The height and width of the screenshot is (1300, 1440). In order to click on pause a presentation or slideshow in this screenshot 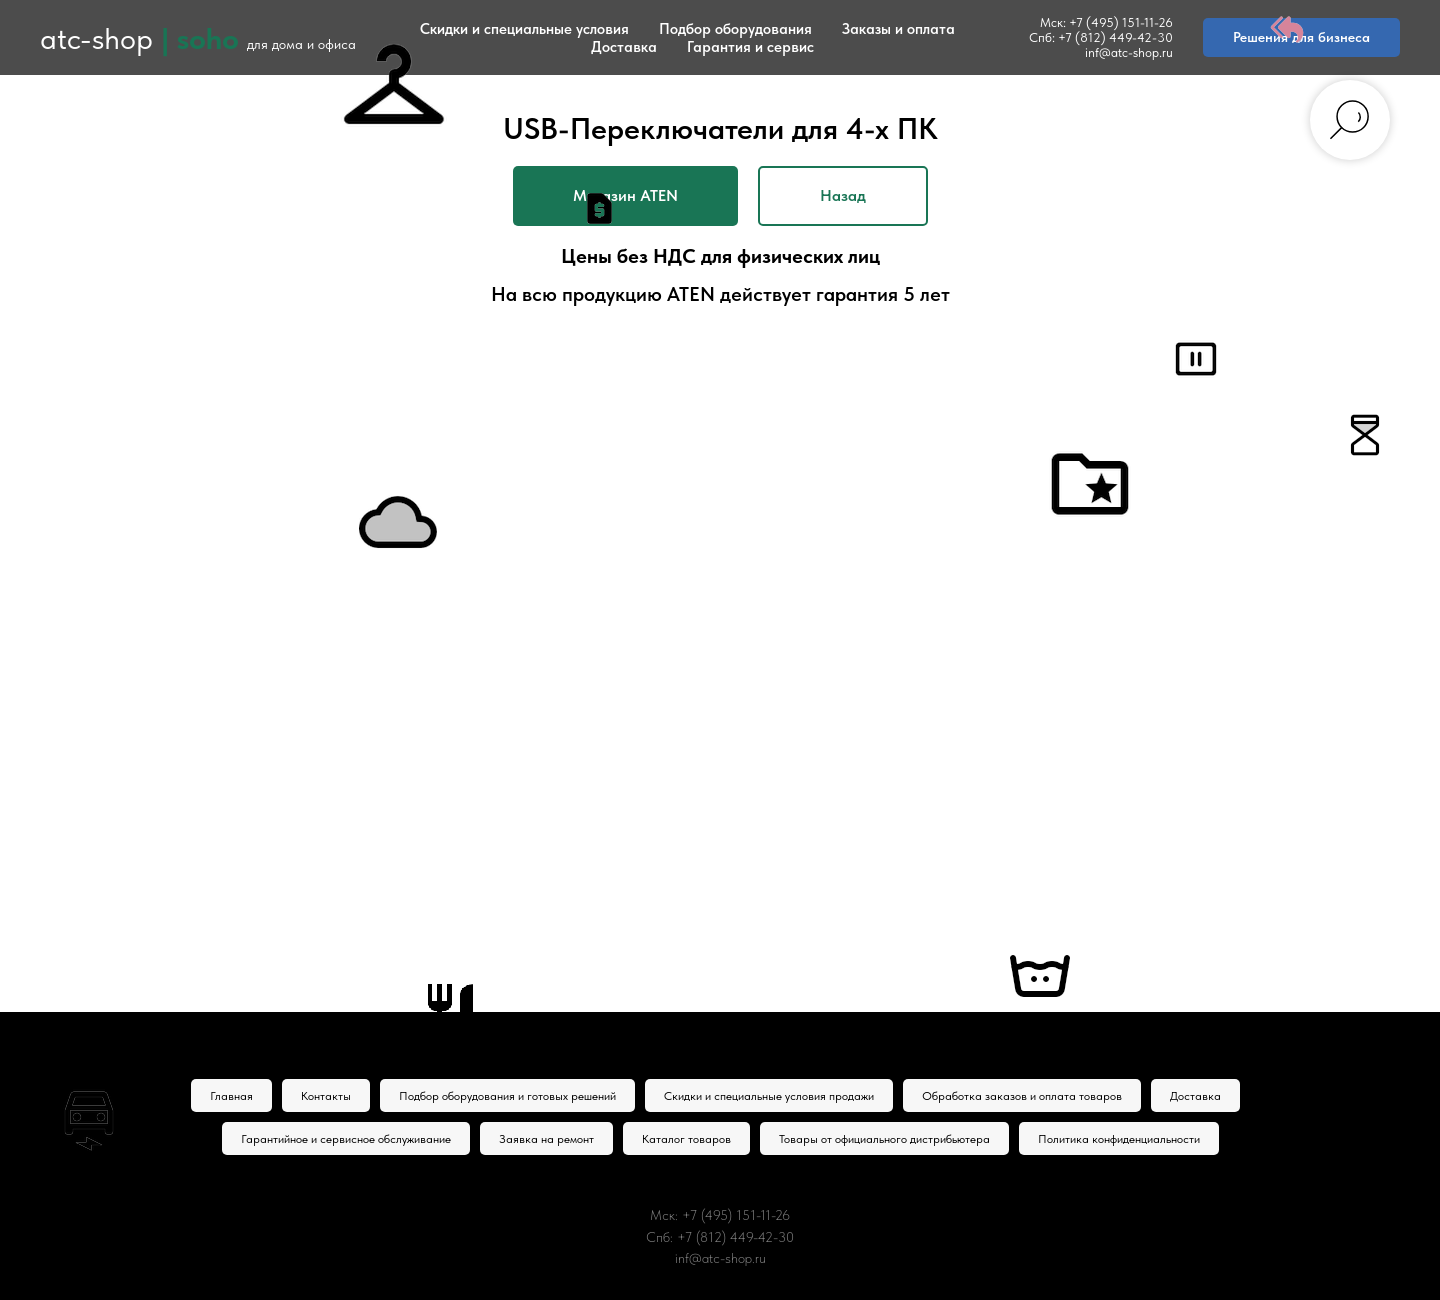, I will do `click(1196, 359)`.